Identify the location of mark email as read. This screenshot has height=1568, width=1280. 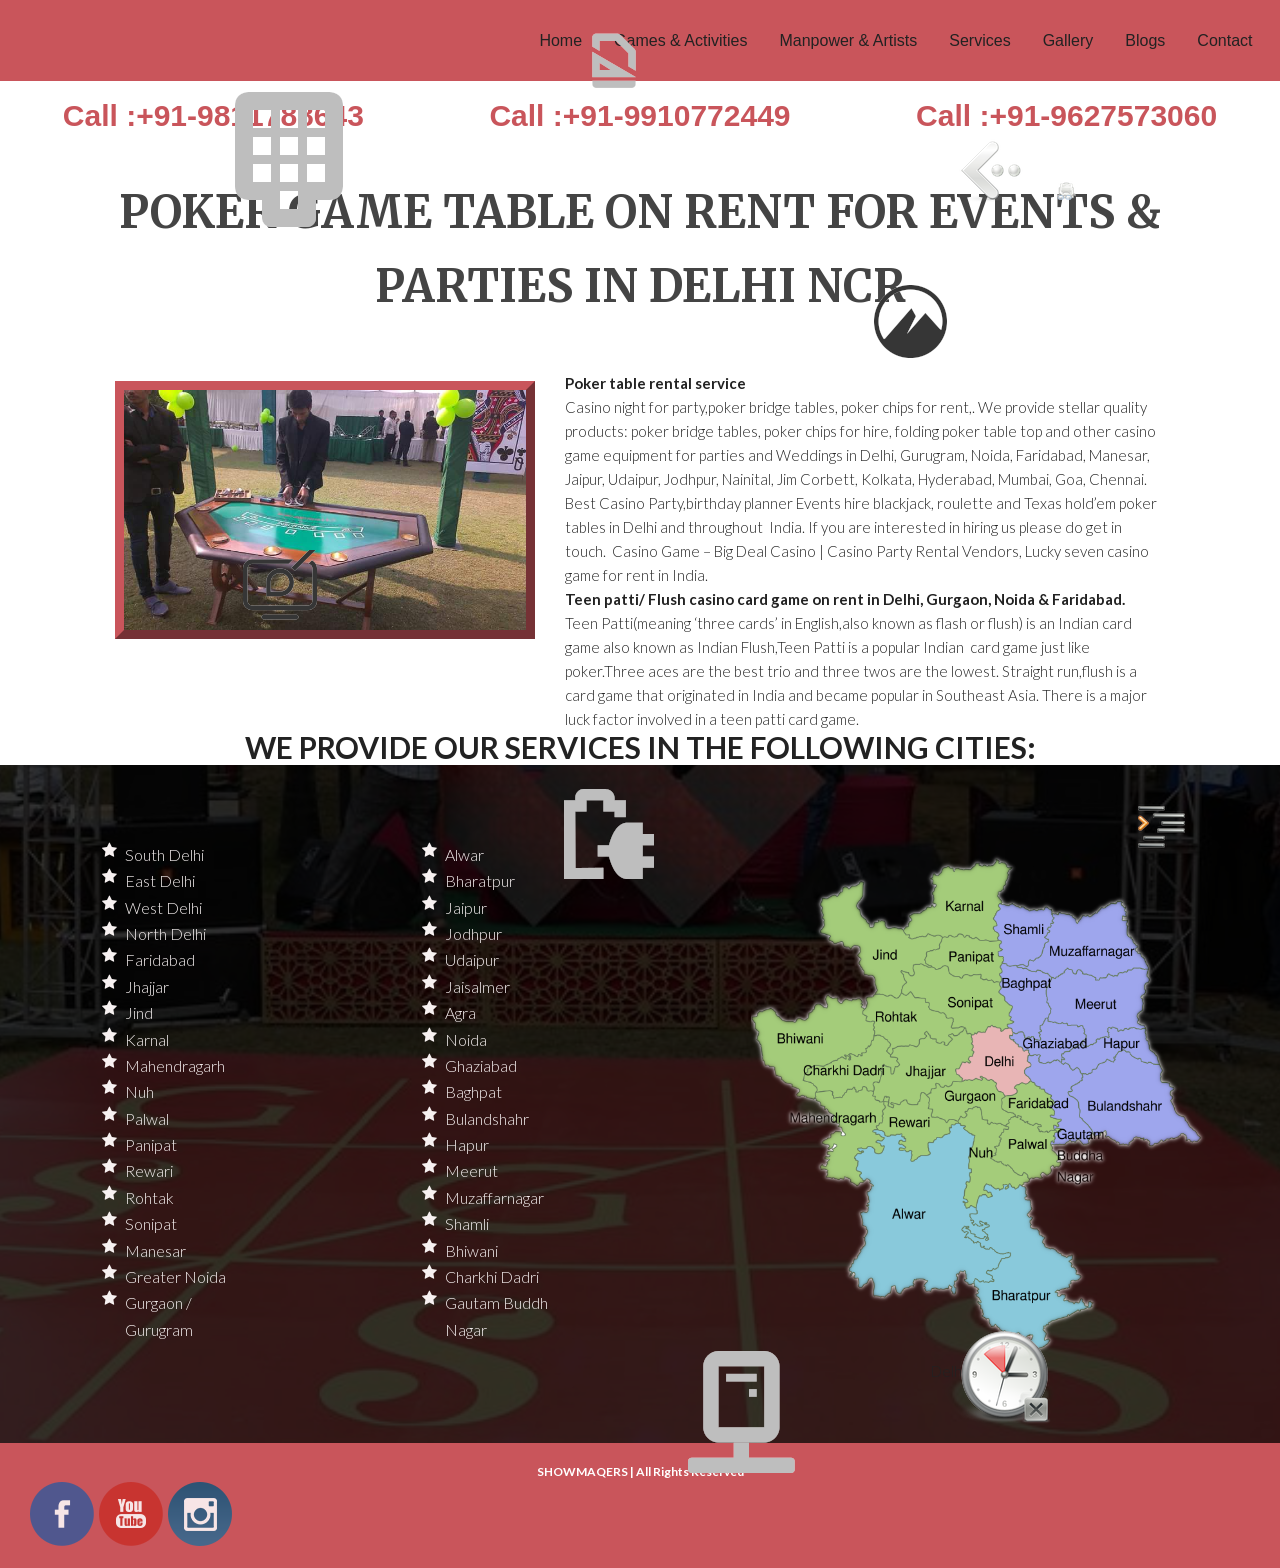
(1066, 190).